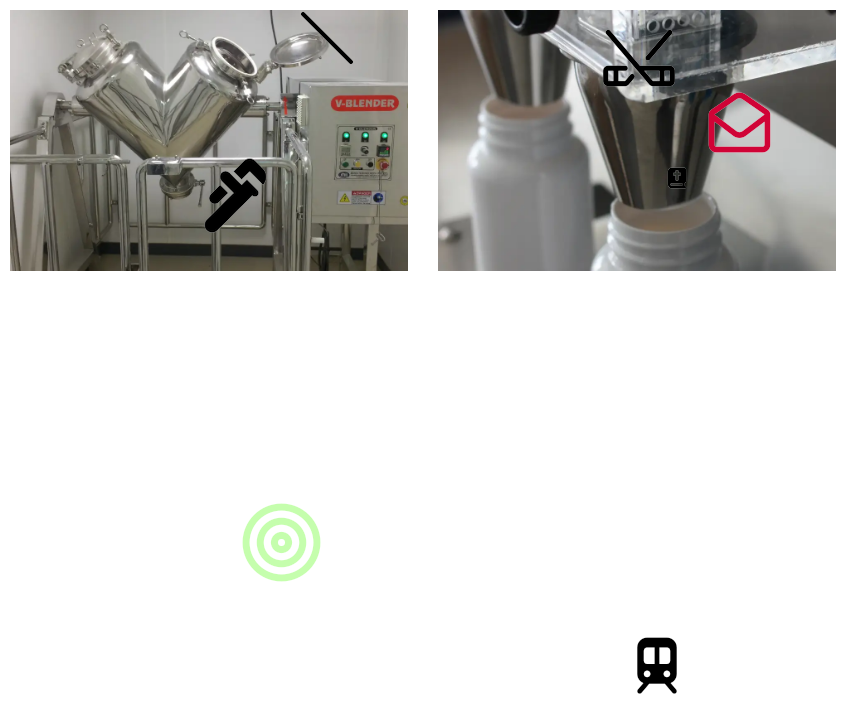 The image size is (846, 720). What do you see at coordinates (657, 664) in the screenshot?
I see `view subway or metro transit options` at bounding box center [657, 664].